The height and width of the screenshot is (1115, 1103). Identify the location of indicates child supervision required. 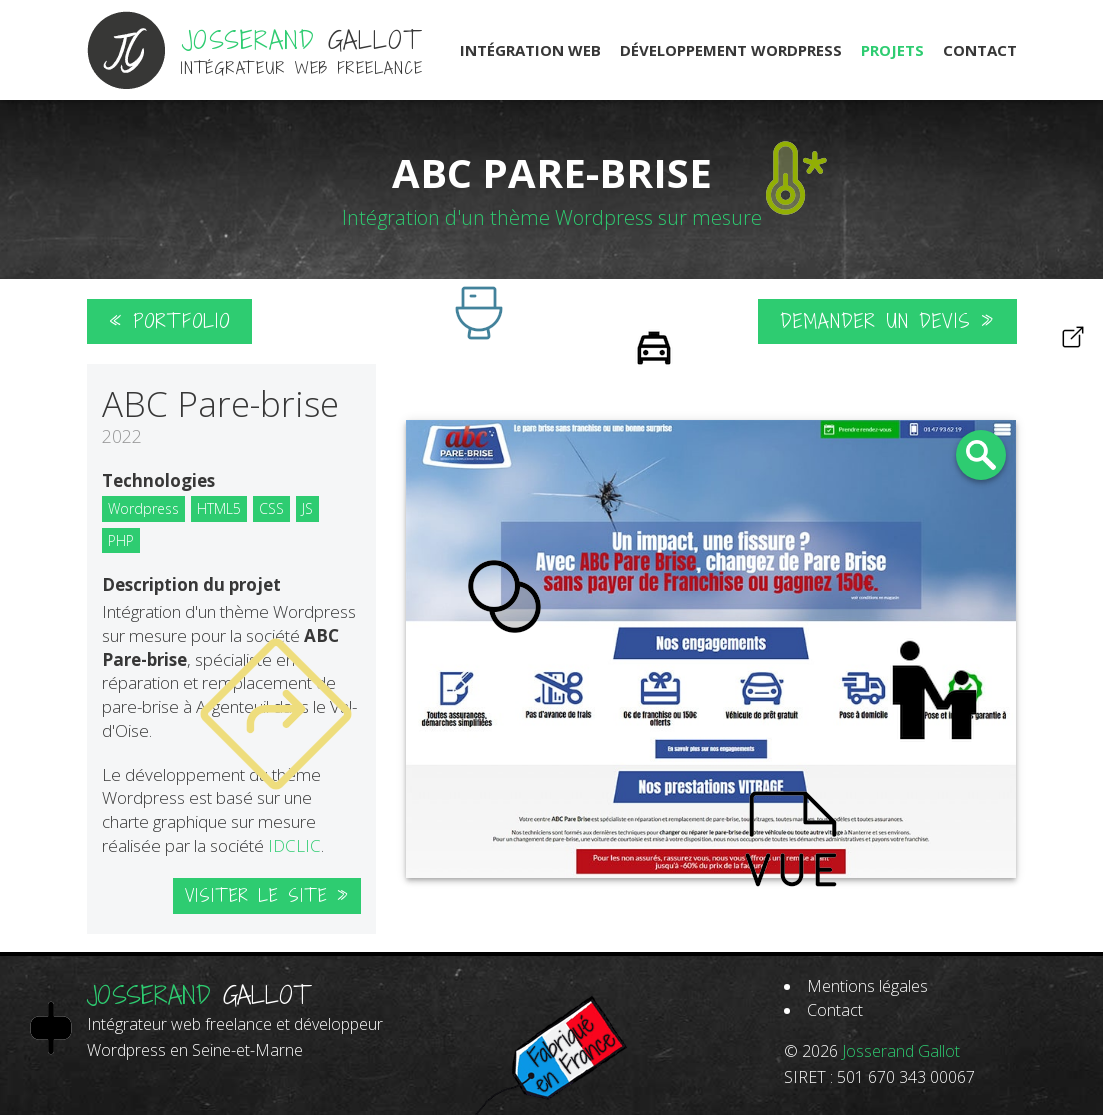
(937, 690).